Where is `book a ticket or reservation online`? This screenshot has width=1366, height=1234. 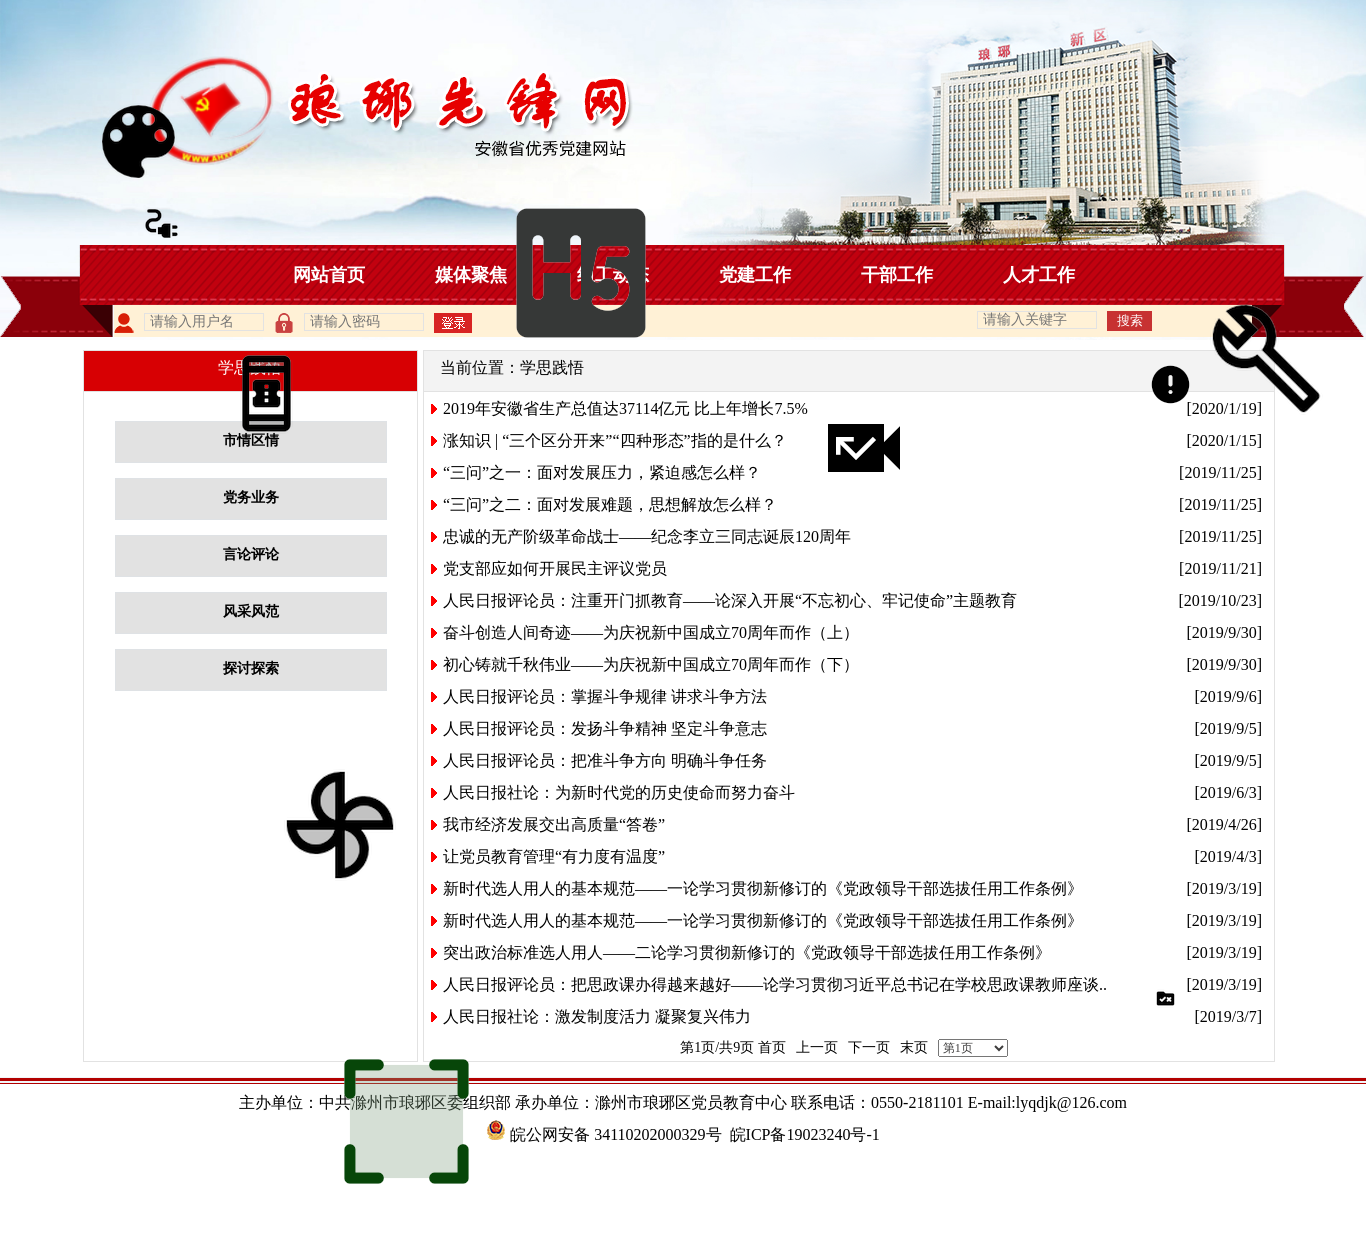
book a ticket or reservation online is located at coordinates (266, 393).